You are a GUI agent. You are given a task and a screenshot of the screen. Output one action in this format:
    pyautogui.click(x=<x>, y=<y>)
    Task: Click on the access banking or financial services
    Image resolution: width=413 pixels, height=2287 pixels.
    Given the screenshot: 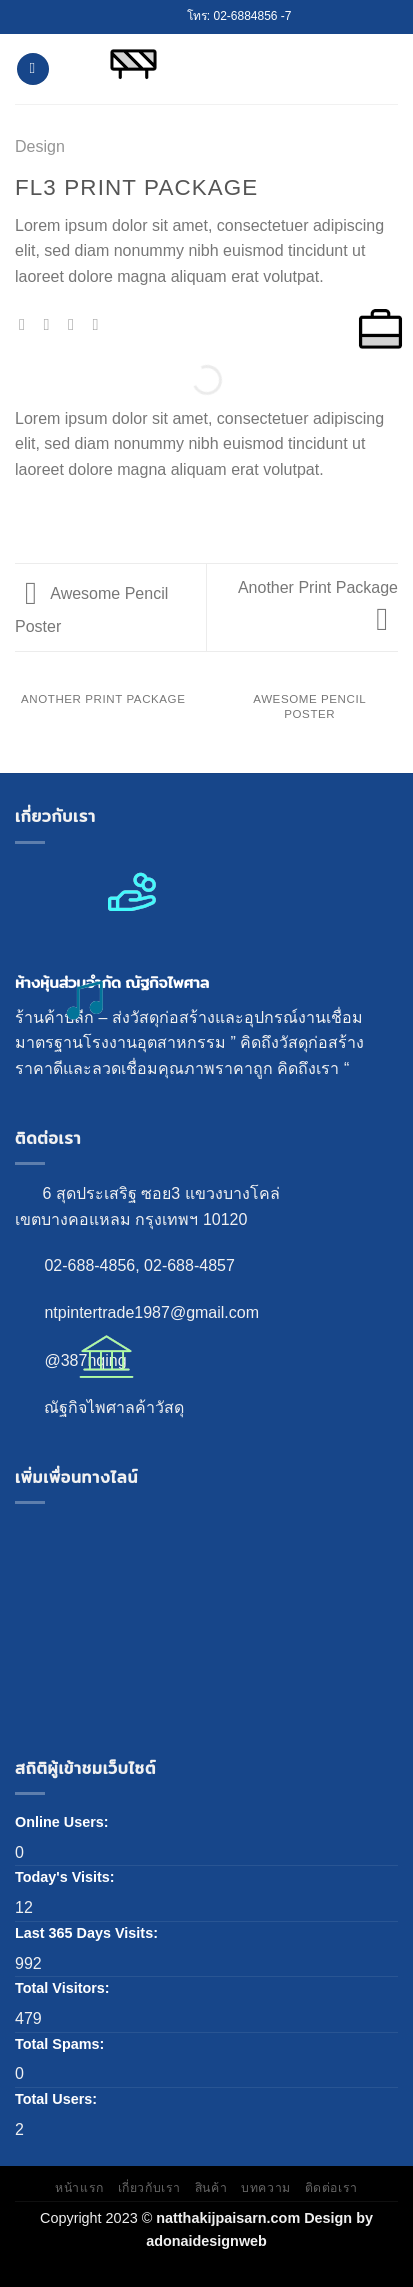 What is the action you would take?
    pyautogui.click(x=106, y=1358)
    